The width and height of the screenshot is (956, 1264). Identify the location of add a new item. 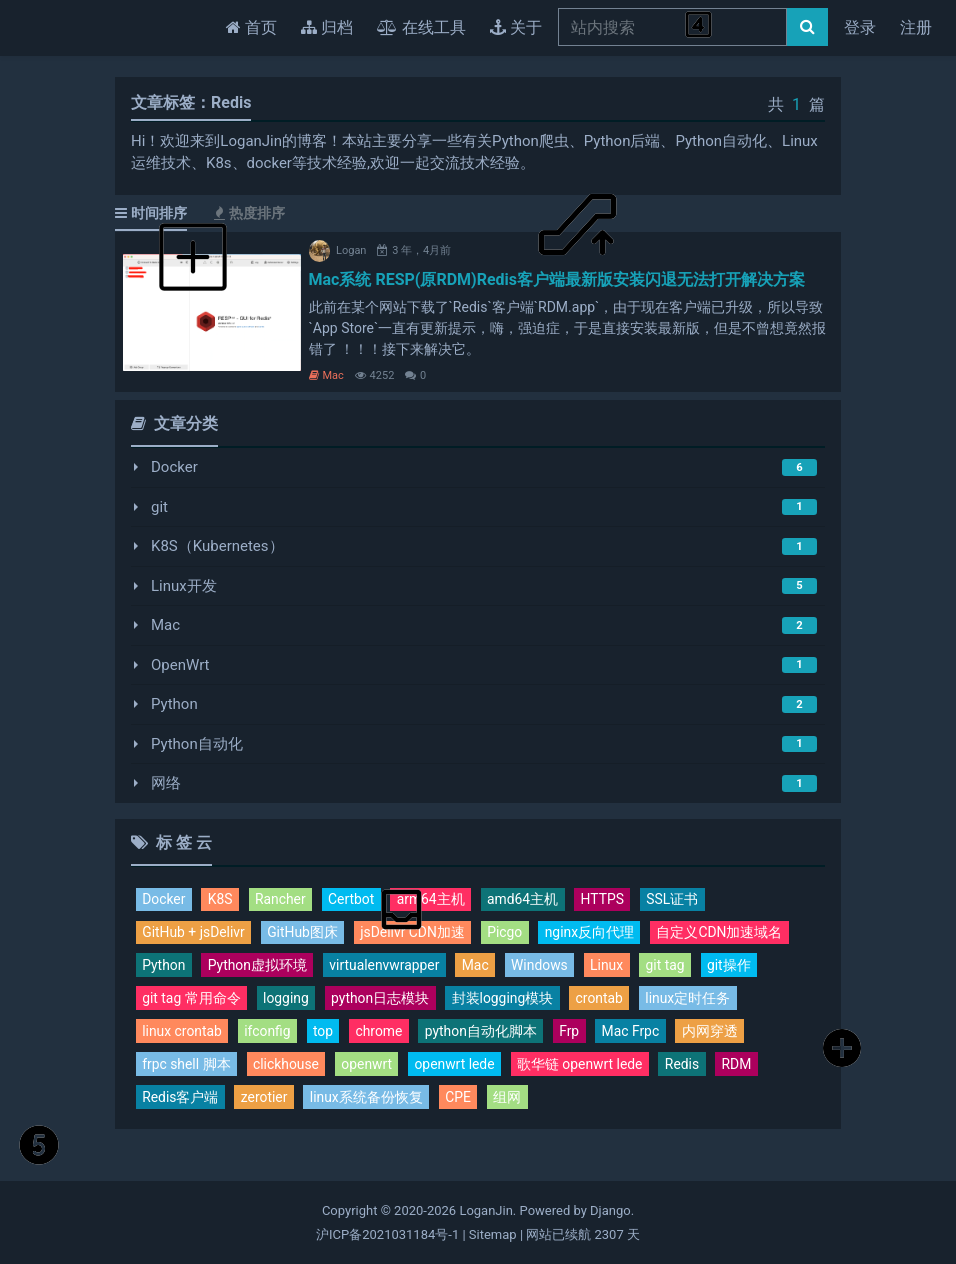
(842, 1048).